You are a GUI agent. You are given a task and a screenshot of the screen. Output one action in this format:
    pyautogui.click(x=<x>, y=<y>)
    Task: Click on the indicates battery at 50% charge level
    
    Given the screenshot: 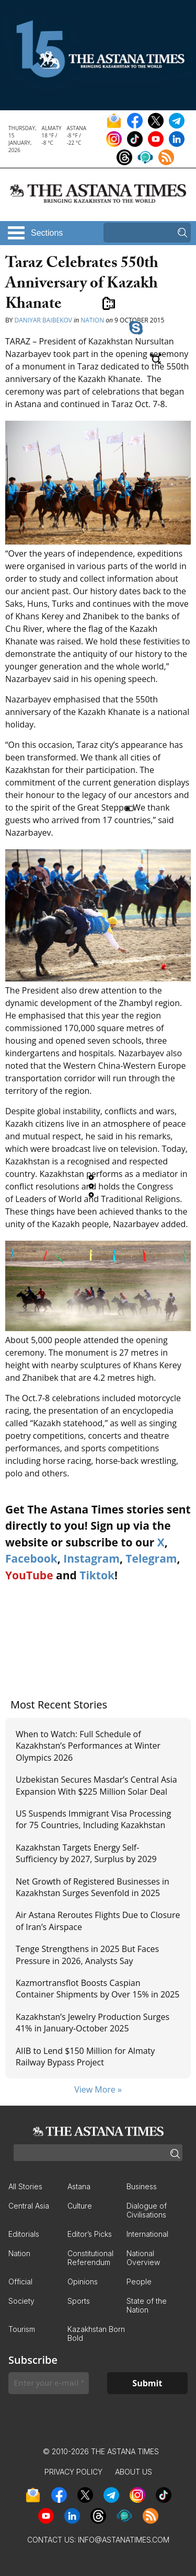 What is the action you would take?
    pyautogui.click(x=130, y=808)
    